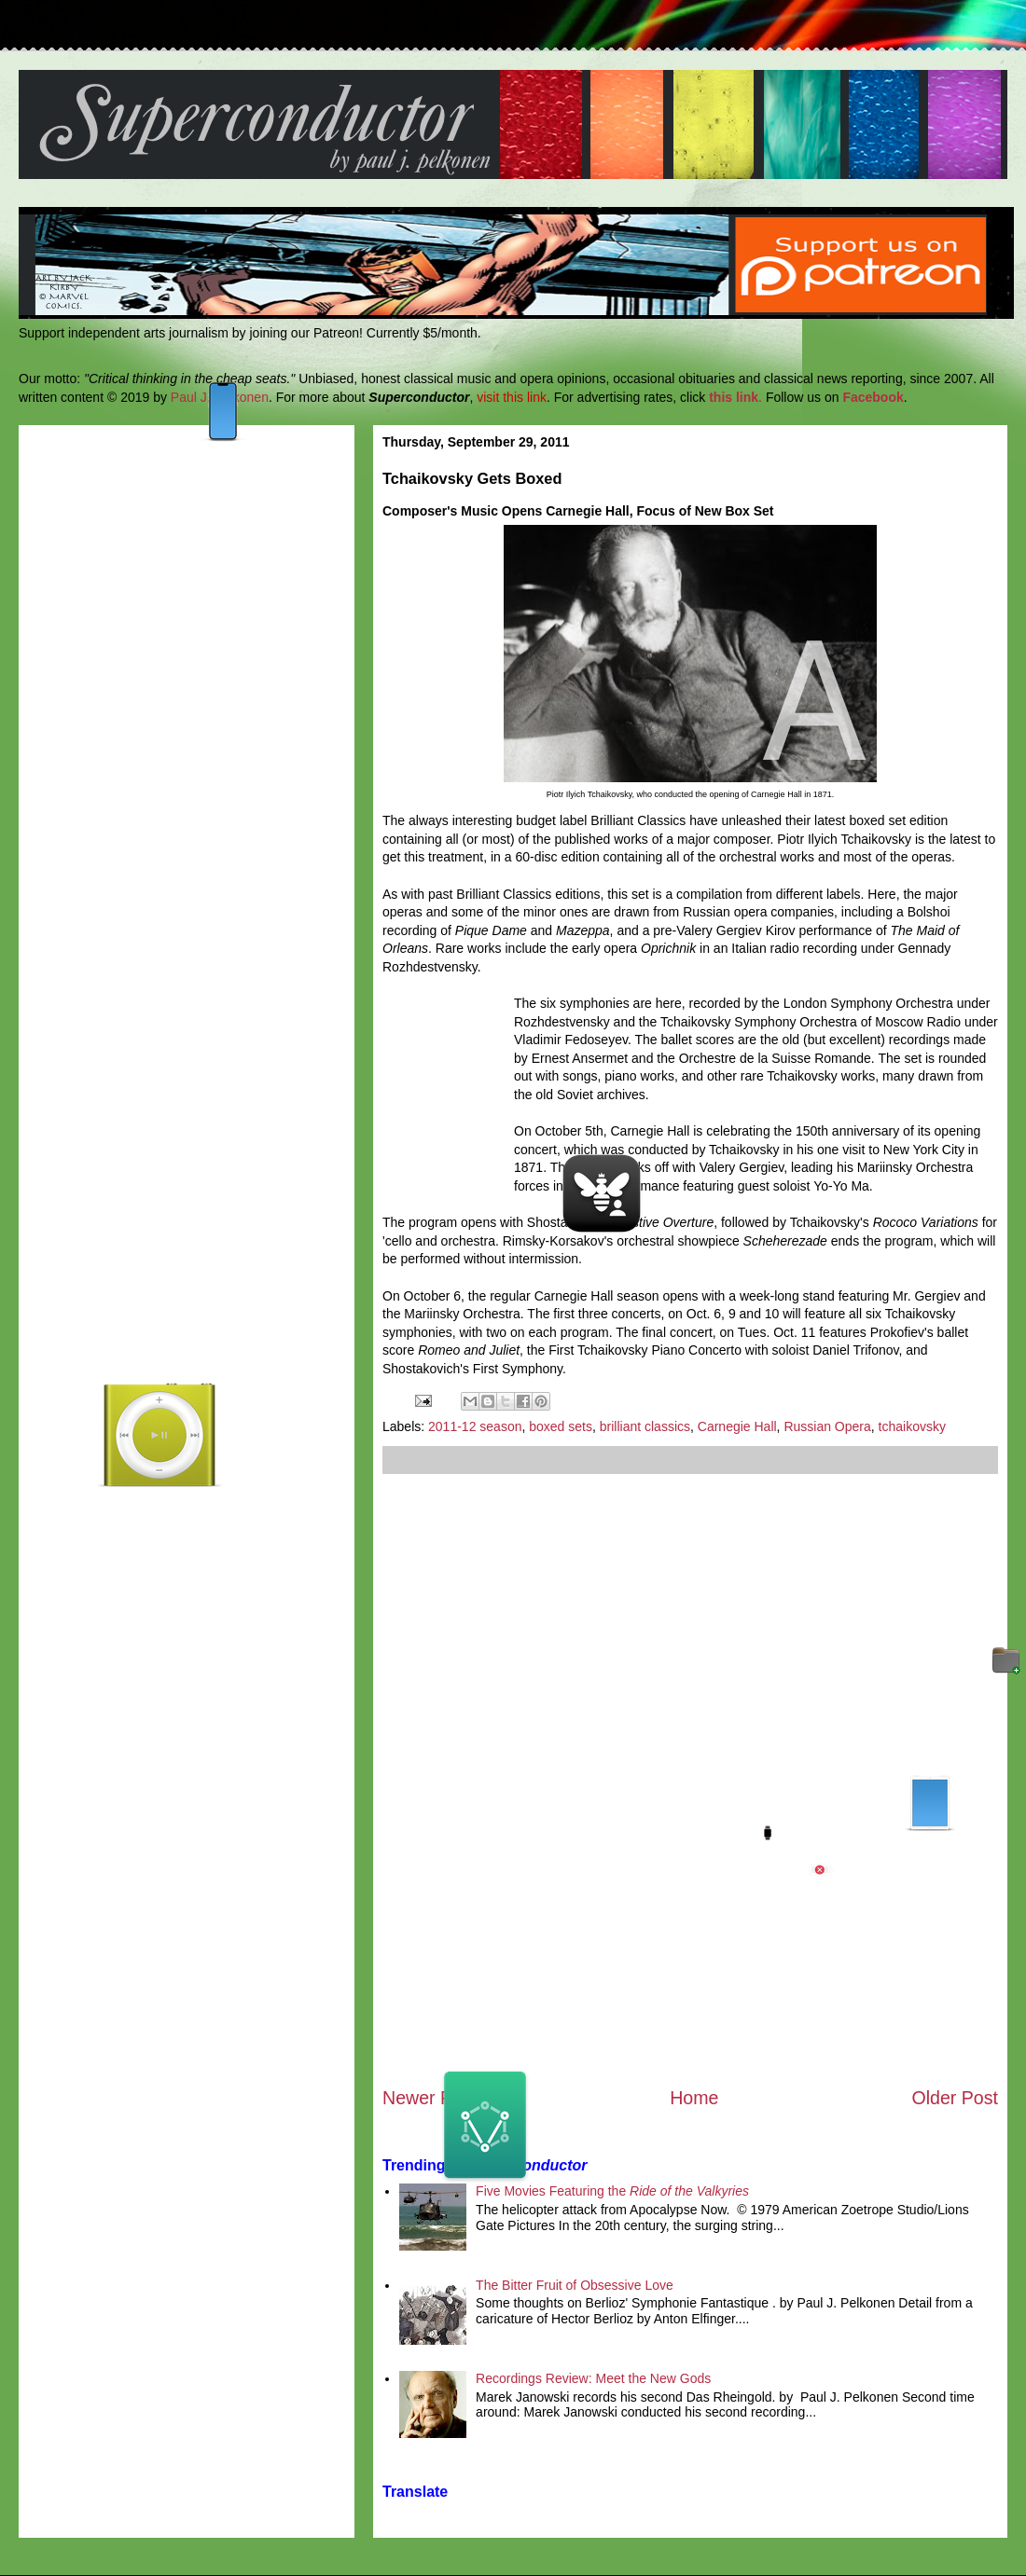  Describe the element at coordinates (821, 1869) in the screenshot. I see `indicates battery not detected or missing` at that location.